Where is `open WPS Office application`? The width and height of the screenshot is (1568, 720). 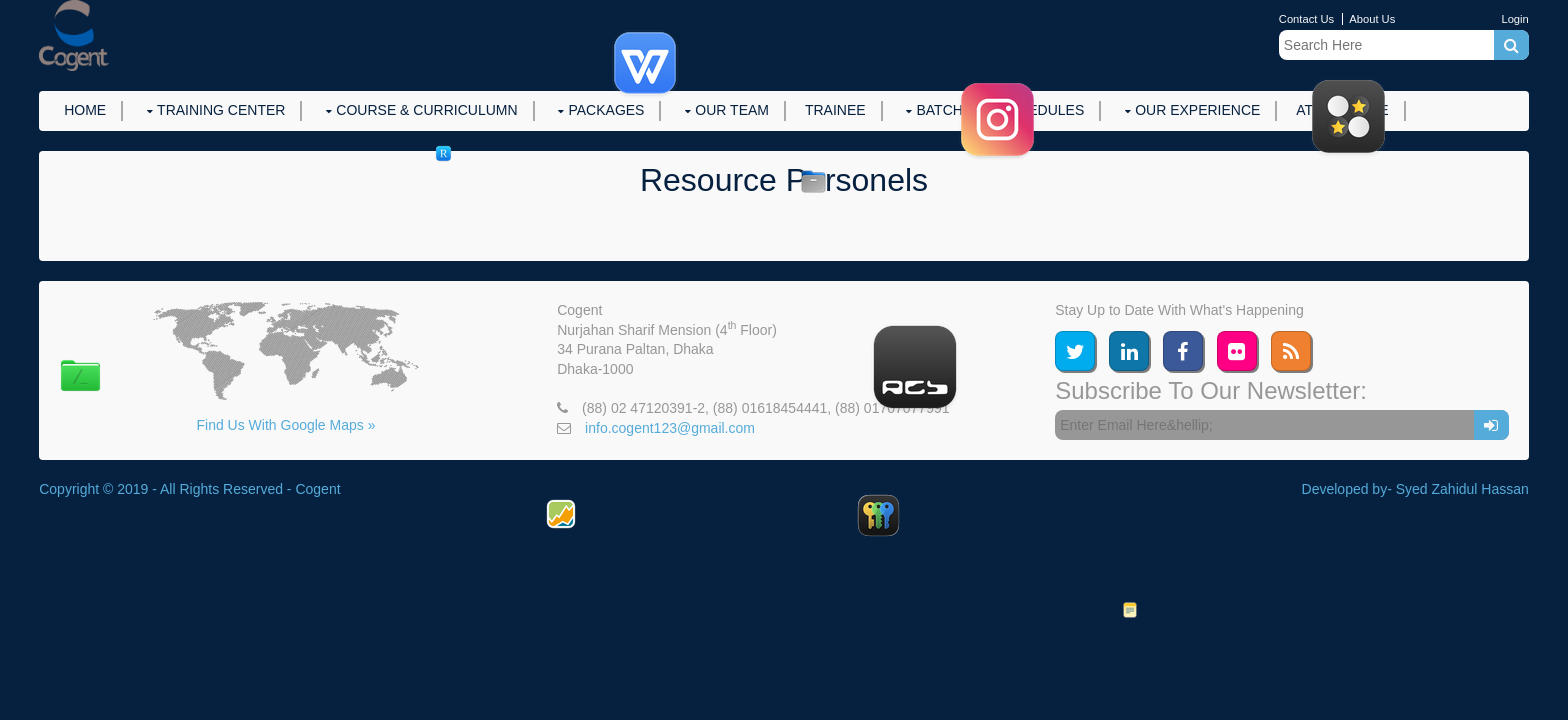
open WPS Office application is located at coordinates (645, 63).